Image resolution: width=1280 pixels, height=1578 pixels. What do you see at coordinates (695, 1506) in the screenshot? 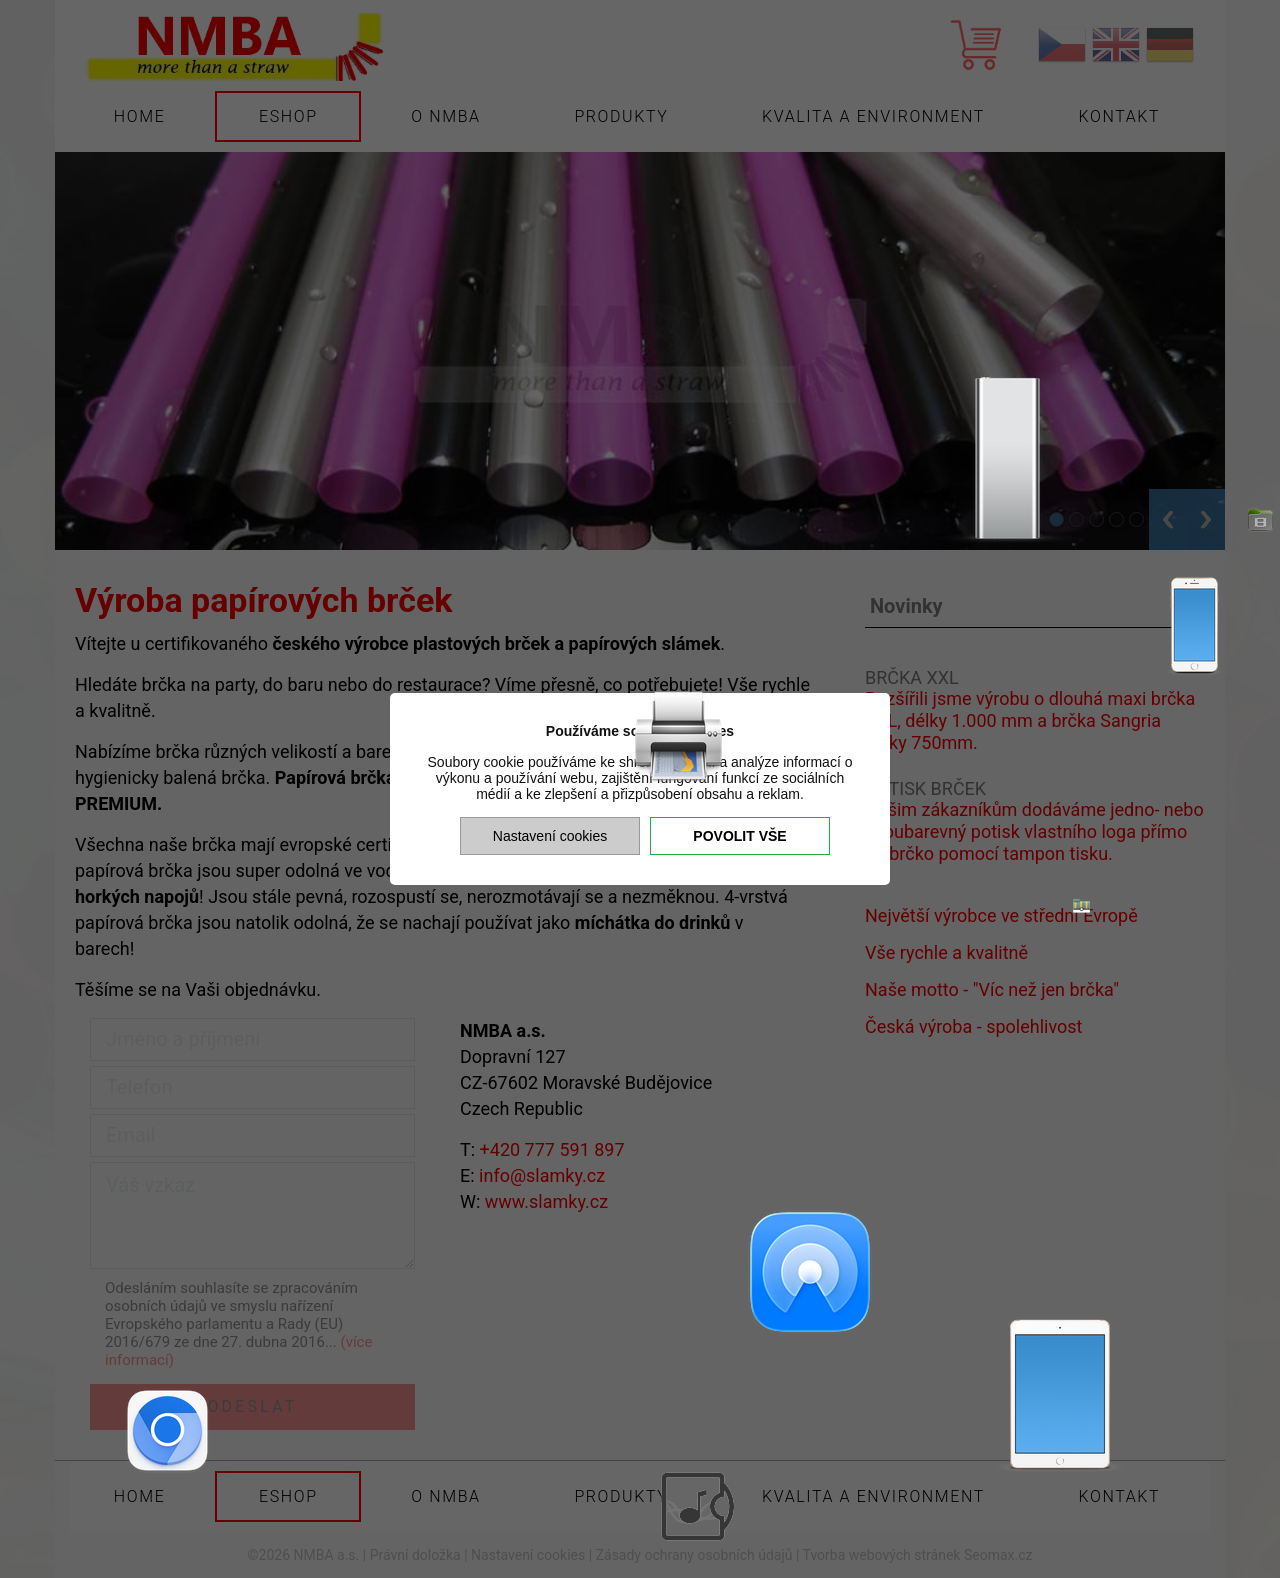
I see `open elisa music player` at bounding box center [695, 1506].